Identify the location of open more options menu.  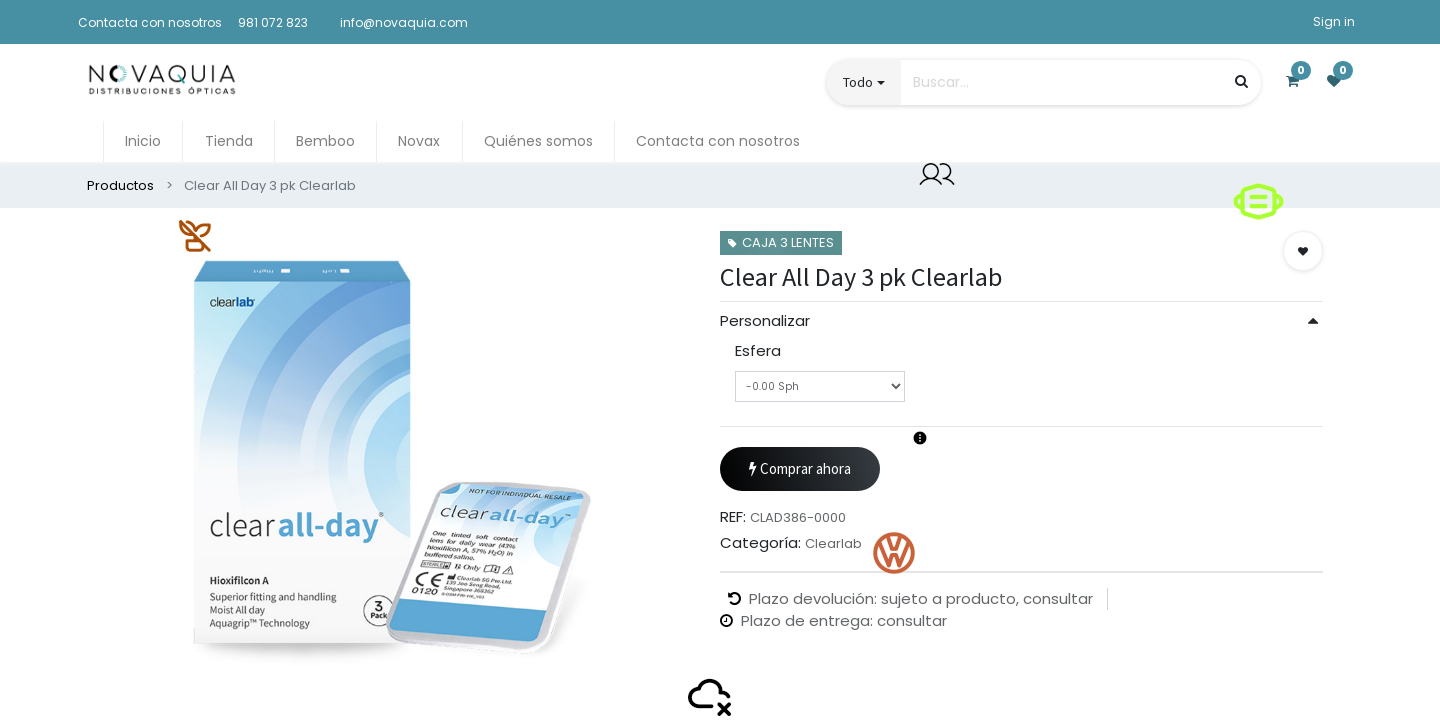
(920, 438).